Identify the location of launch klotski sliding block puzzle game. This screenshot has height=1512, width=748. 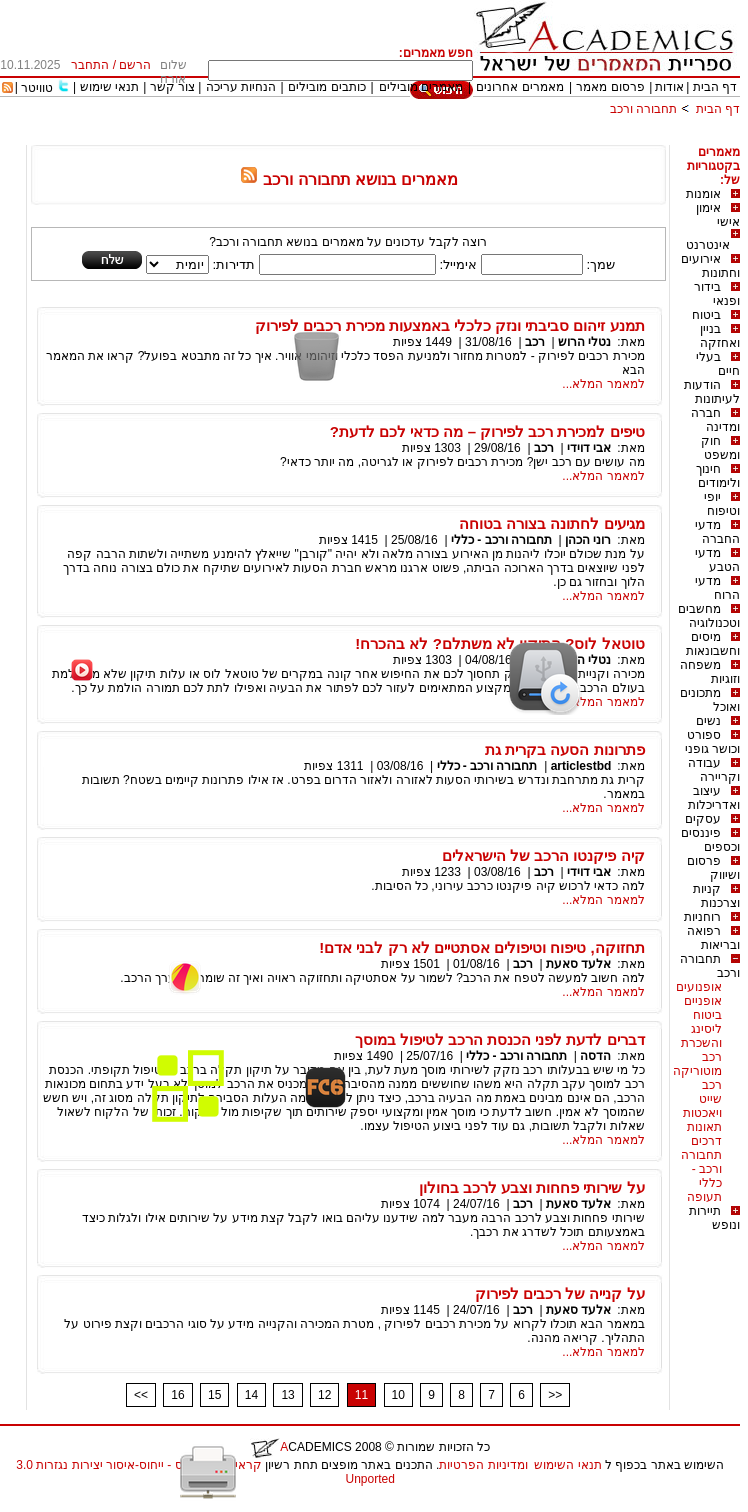
(188, 1086).